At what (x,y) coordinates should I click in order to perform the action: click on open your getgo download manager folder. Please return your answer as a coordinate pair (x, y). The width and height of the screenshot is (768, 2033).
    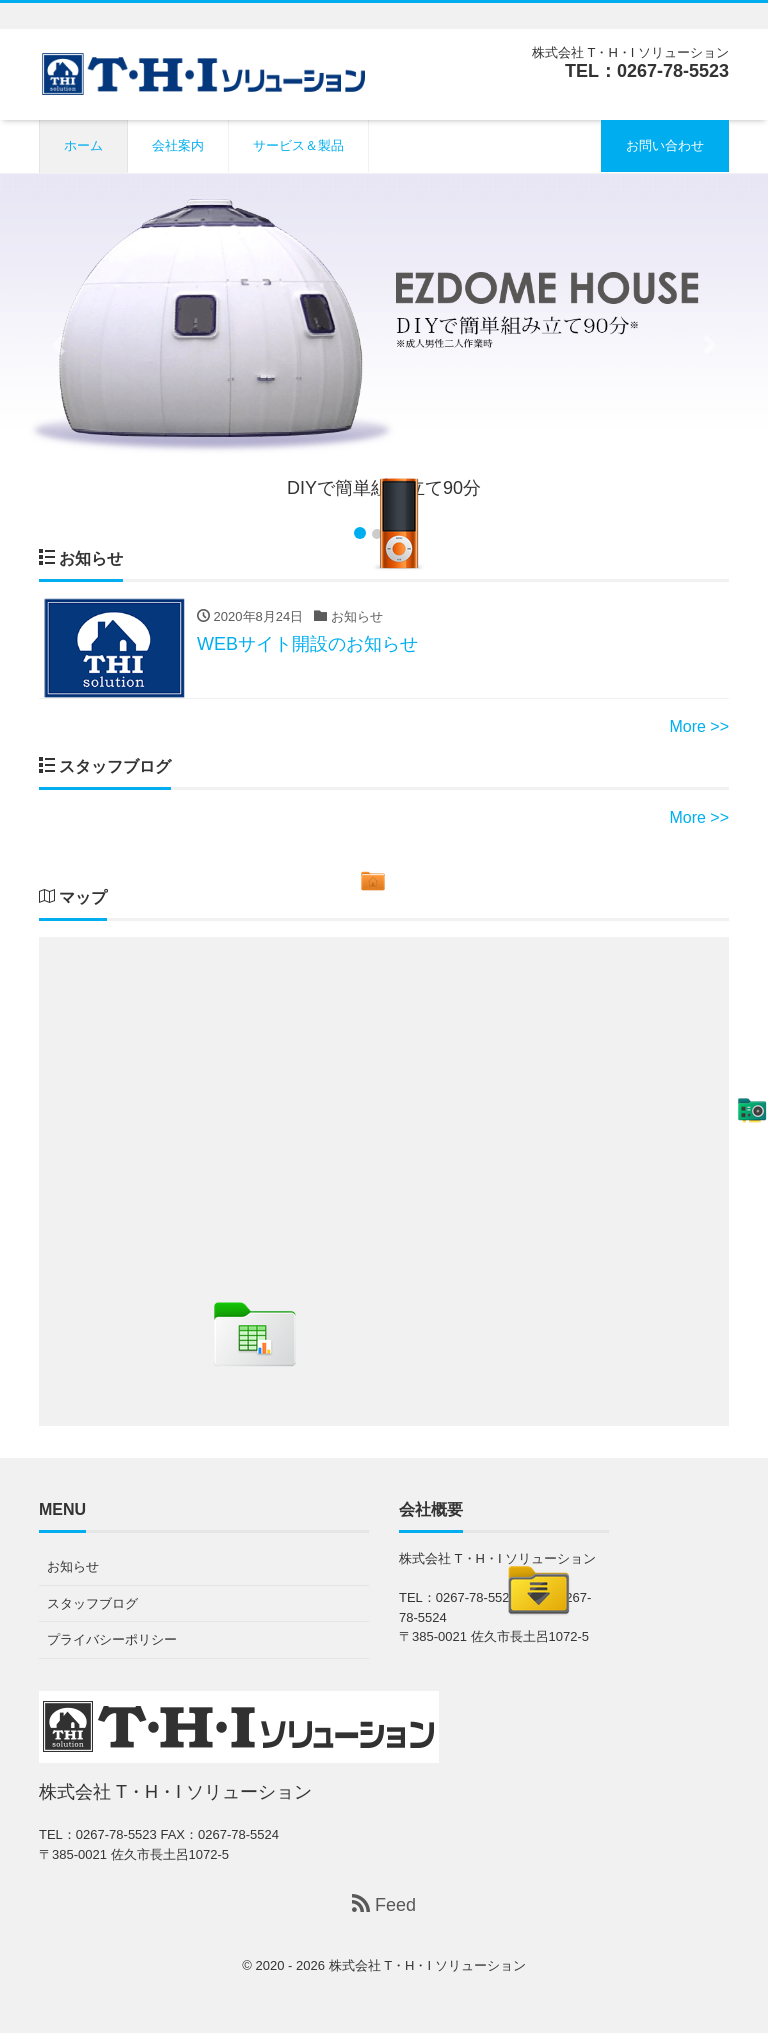
    Looking at the image, I should click on (538, 1591).